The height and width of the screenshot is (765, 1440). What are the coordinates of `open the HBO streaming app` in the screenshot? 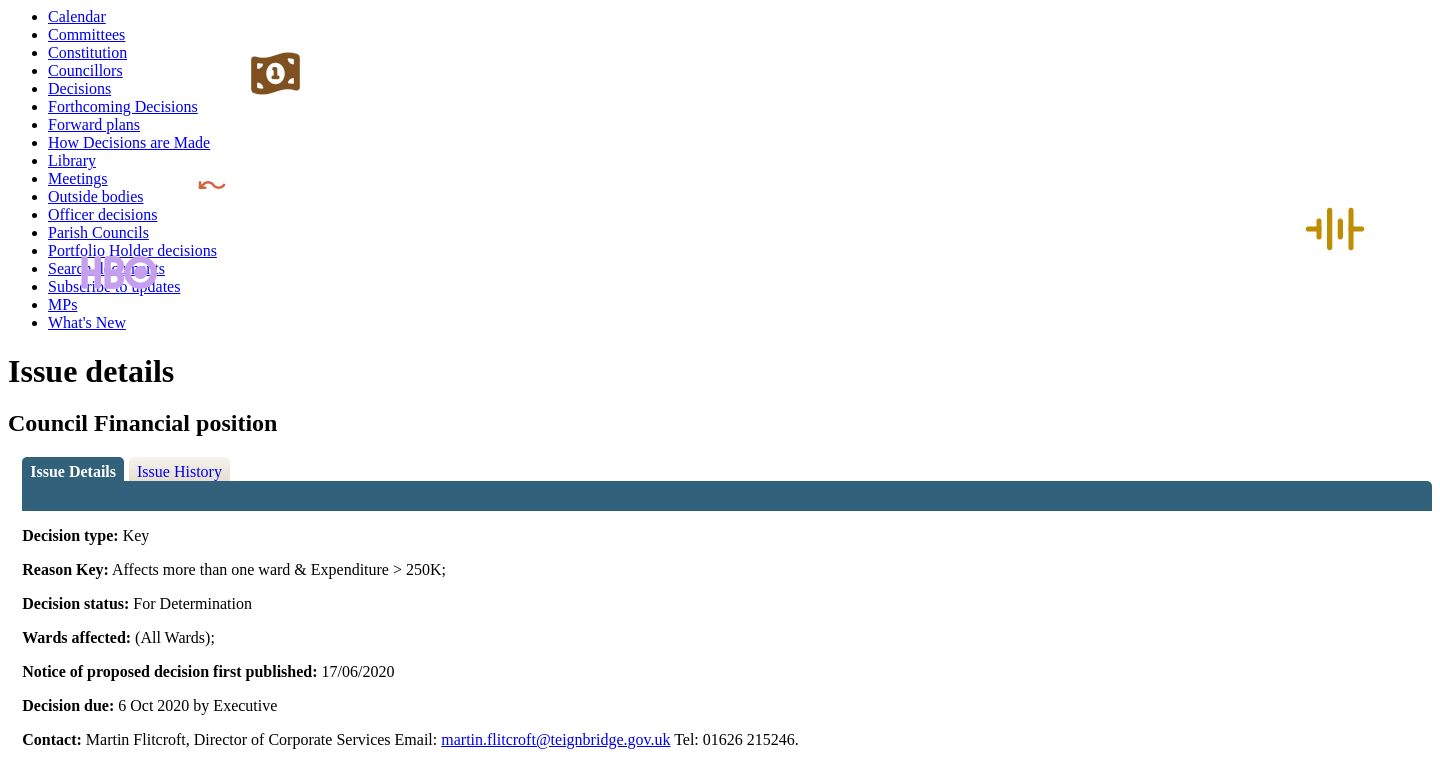 It's located at (117, 272).